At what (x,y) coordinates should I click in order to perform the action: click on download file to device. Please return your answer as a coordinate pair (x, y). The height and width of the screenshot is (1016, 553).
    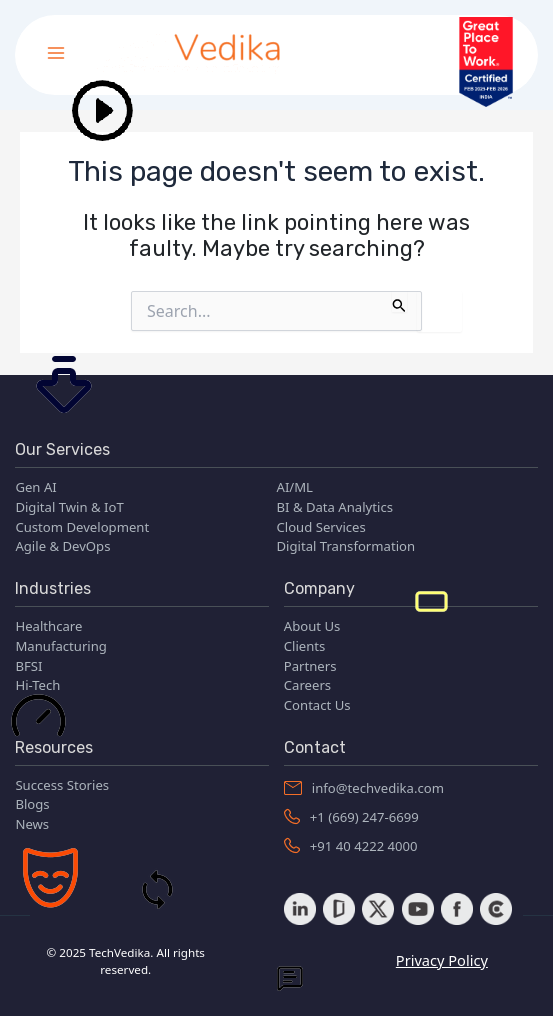
    Looking at the image, I should click on (64, 383).